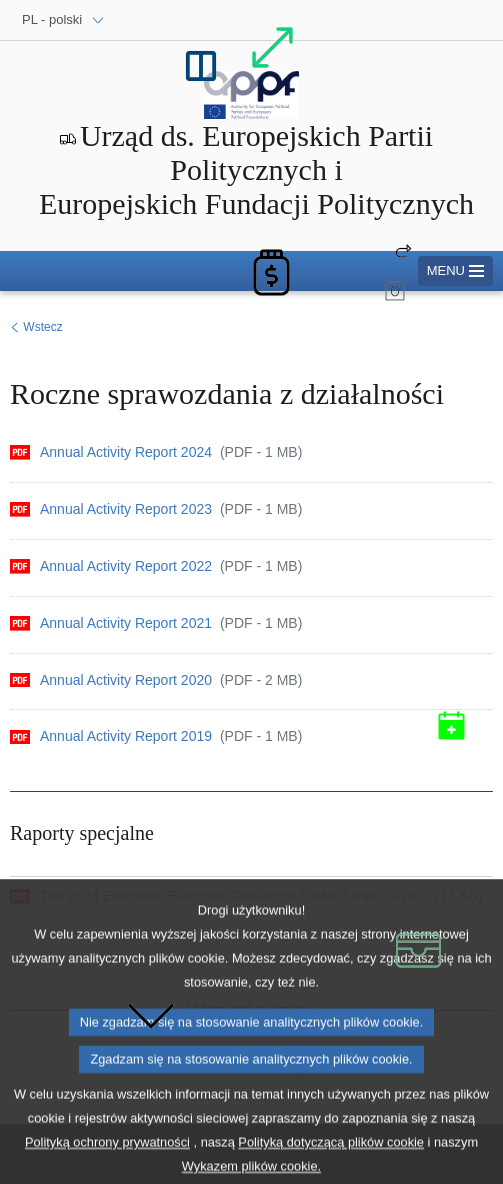 The image size is (503, 1184). What do you see at coordinates (201, 66) in the screenshot?
I see `split view horizontally` at bounding box center [201, 66].